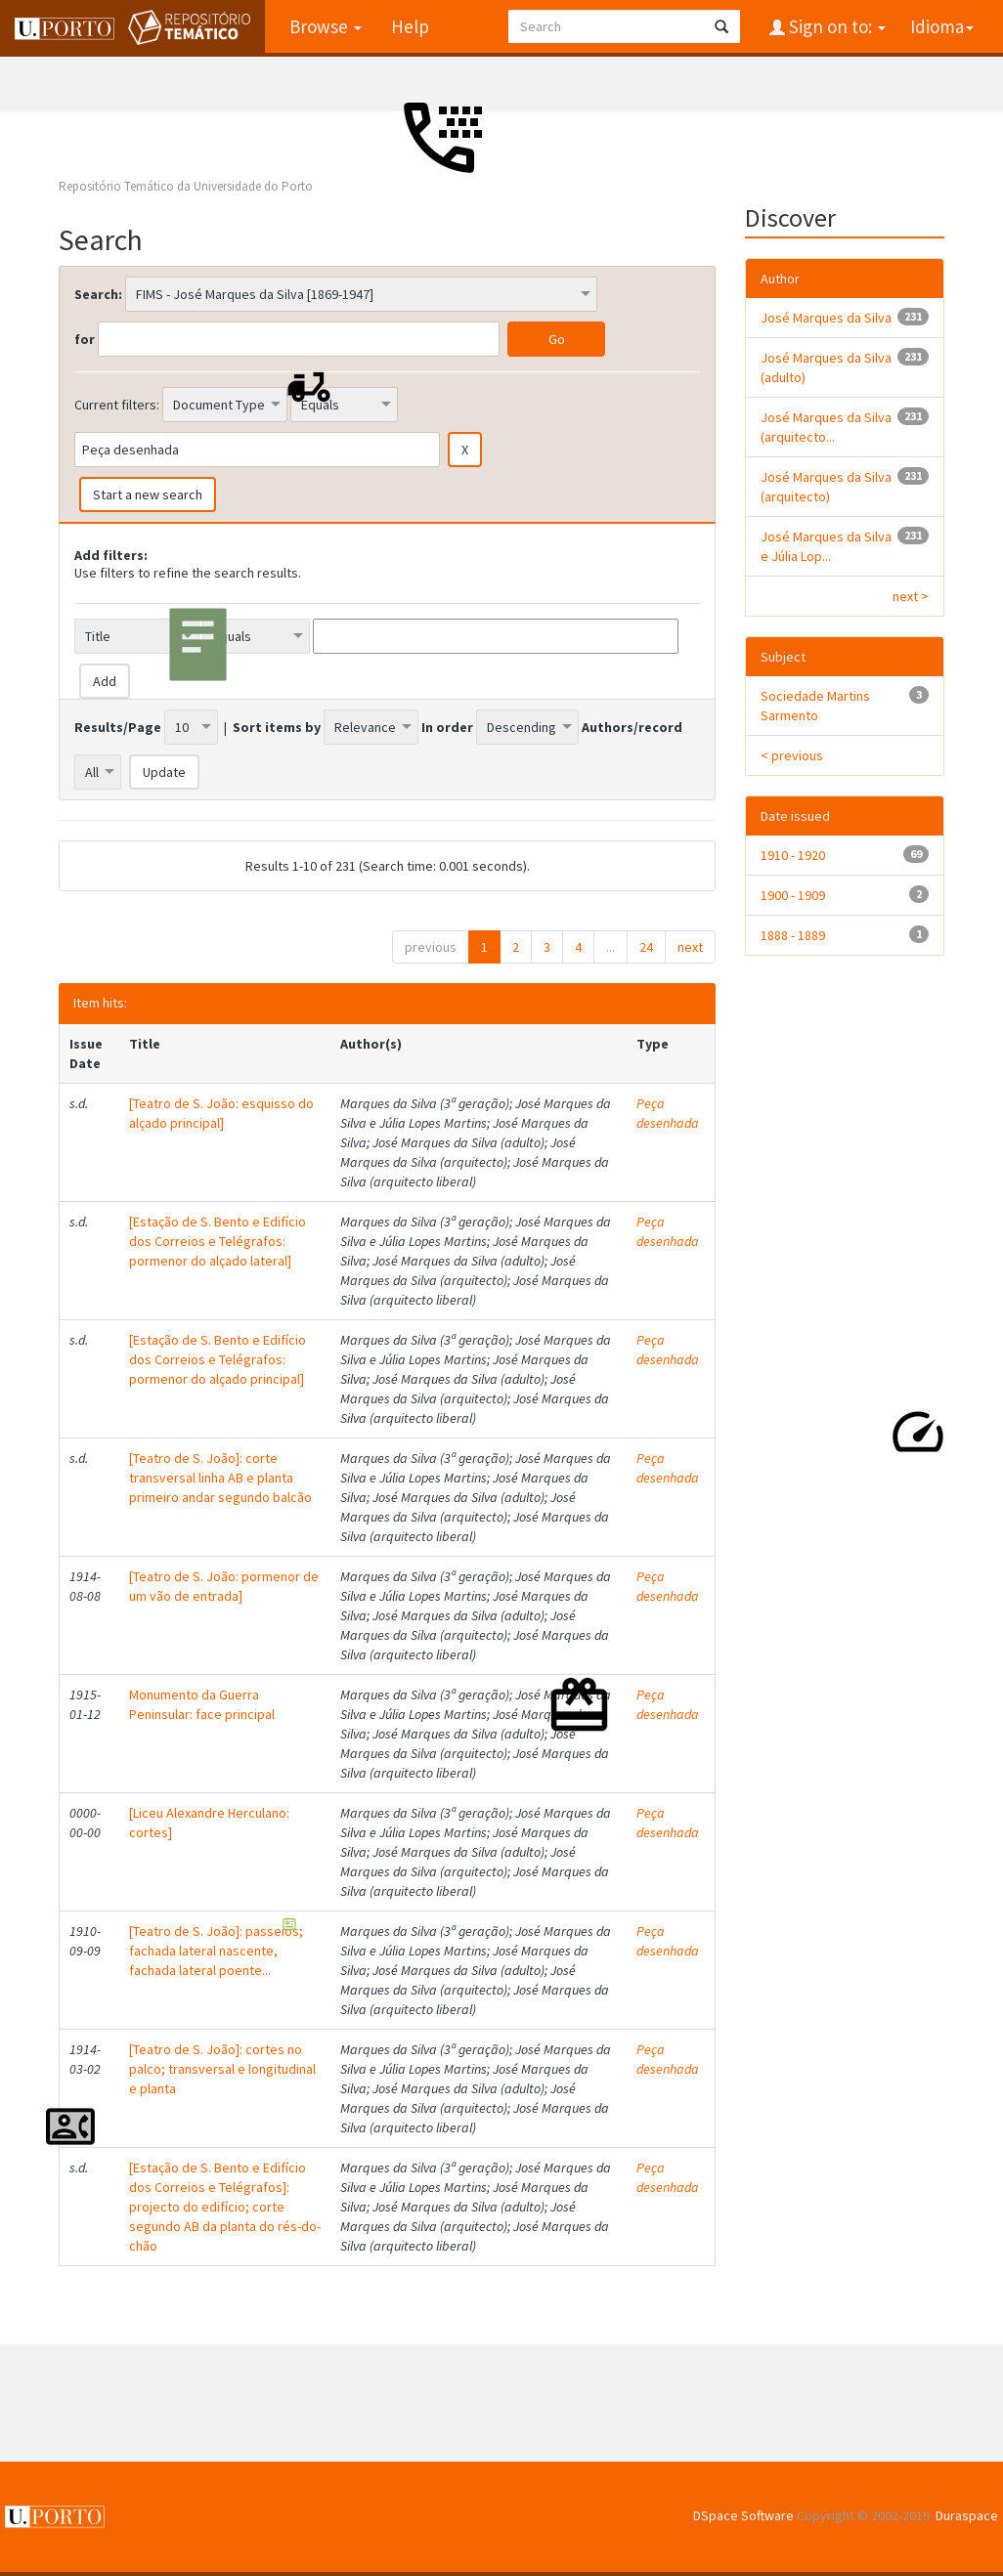  I want to click on access TTY/TDD accessibility calling features, so click(443, 138).